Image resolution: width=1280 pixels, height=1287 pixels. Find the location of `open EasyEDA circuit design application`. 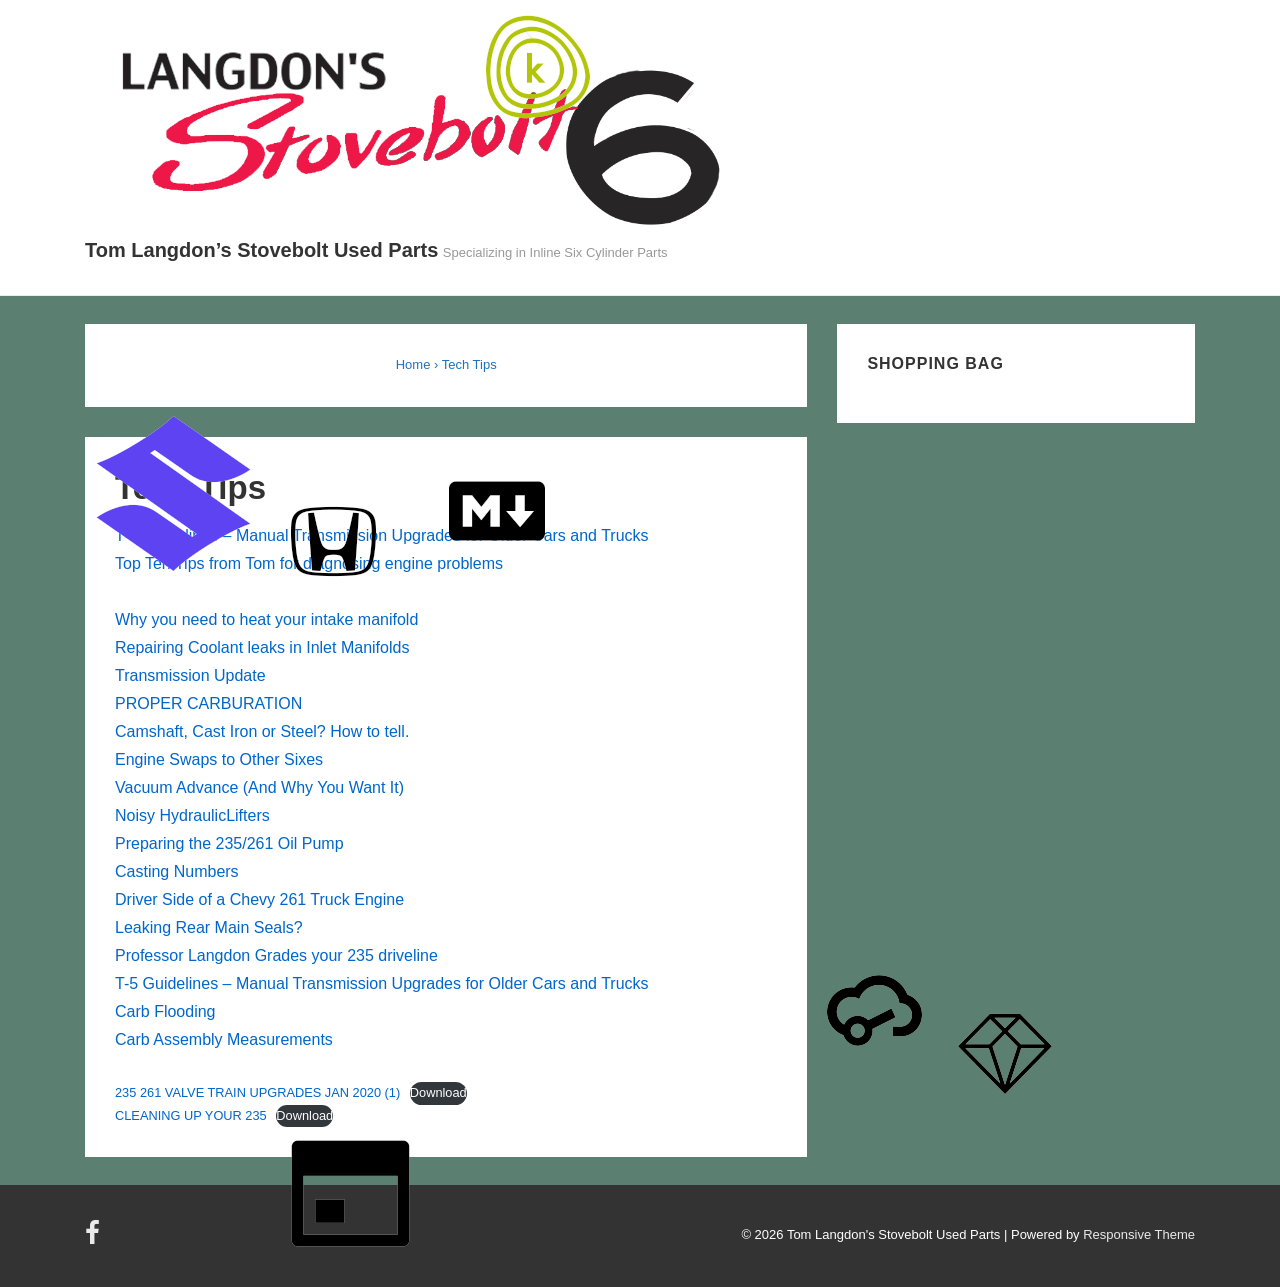

open EasyEDA circuit design application is located at coordinates (874, 1010).